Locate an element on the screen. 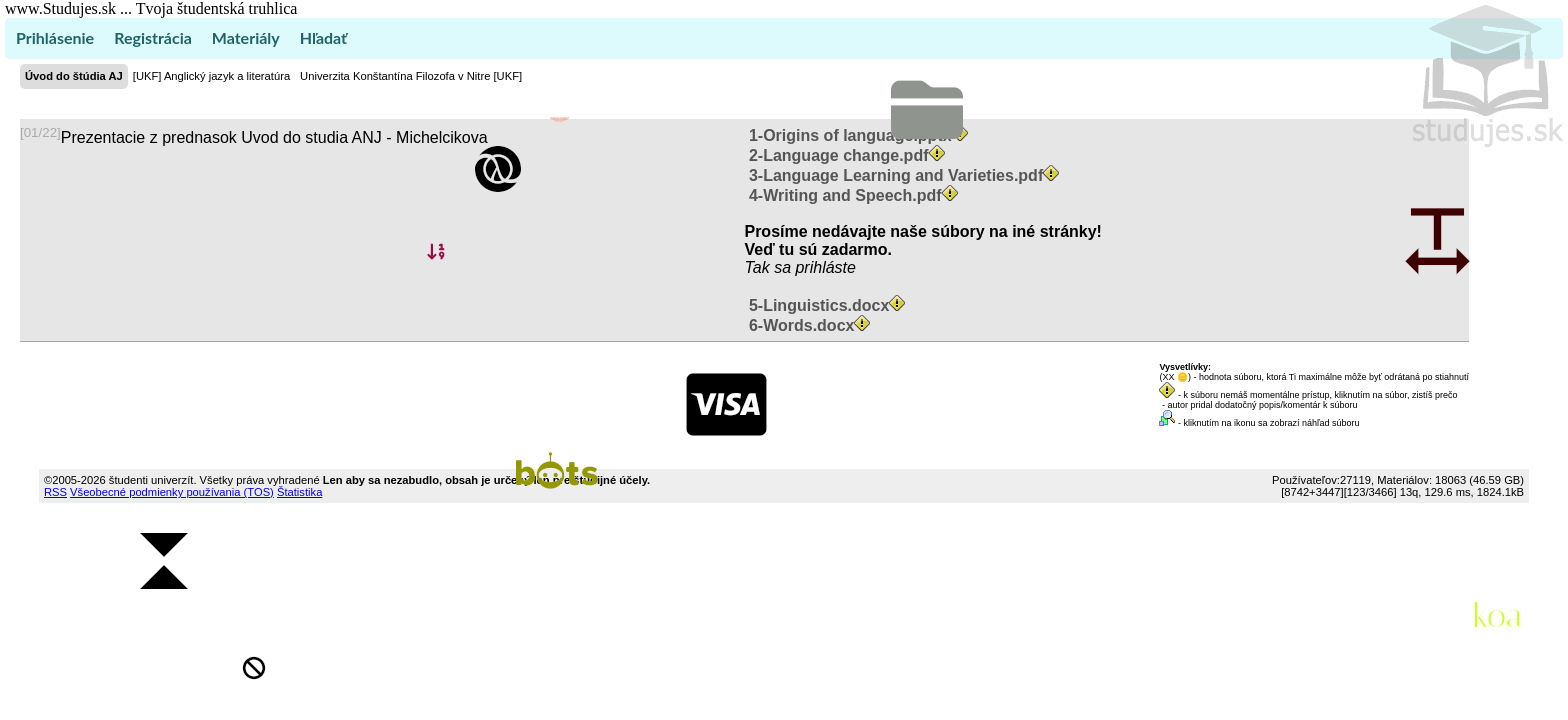  clojure programming language logo is located at coordinates (498, 169).